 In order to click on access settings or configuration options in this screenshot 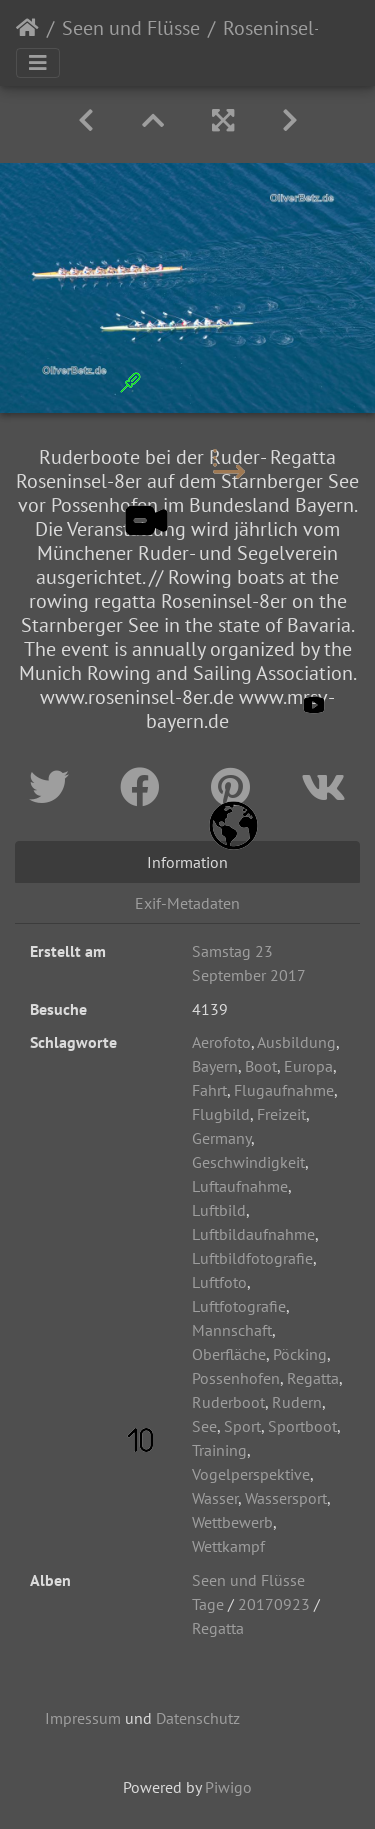, I will do `click(130, 382)`.